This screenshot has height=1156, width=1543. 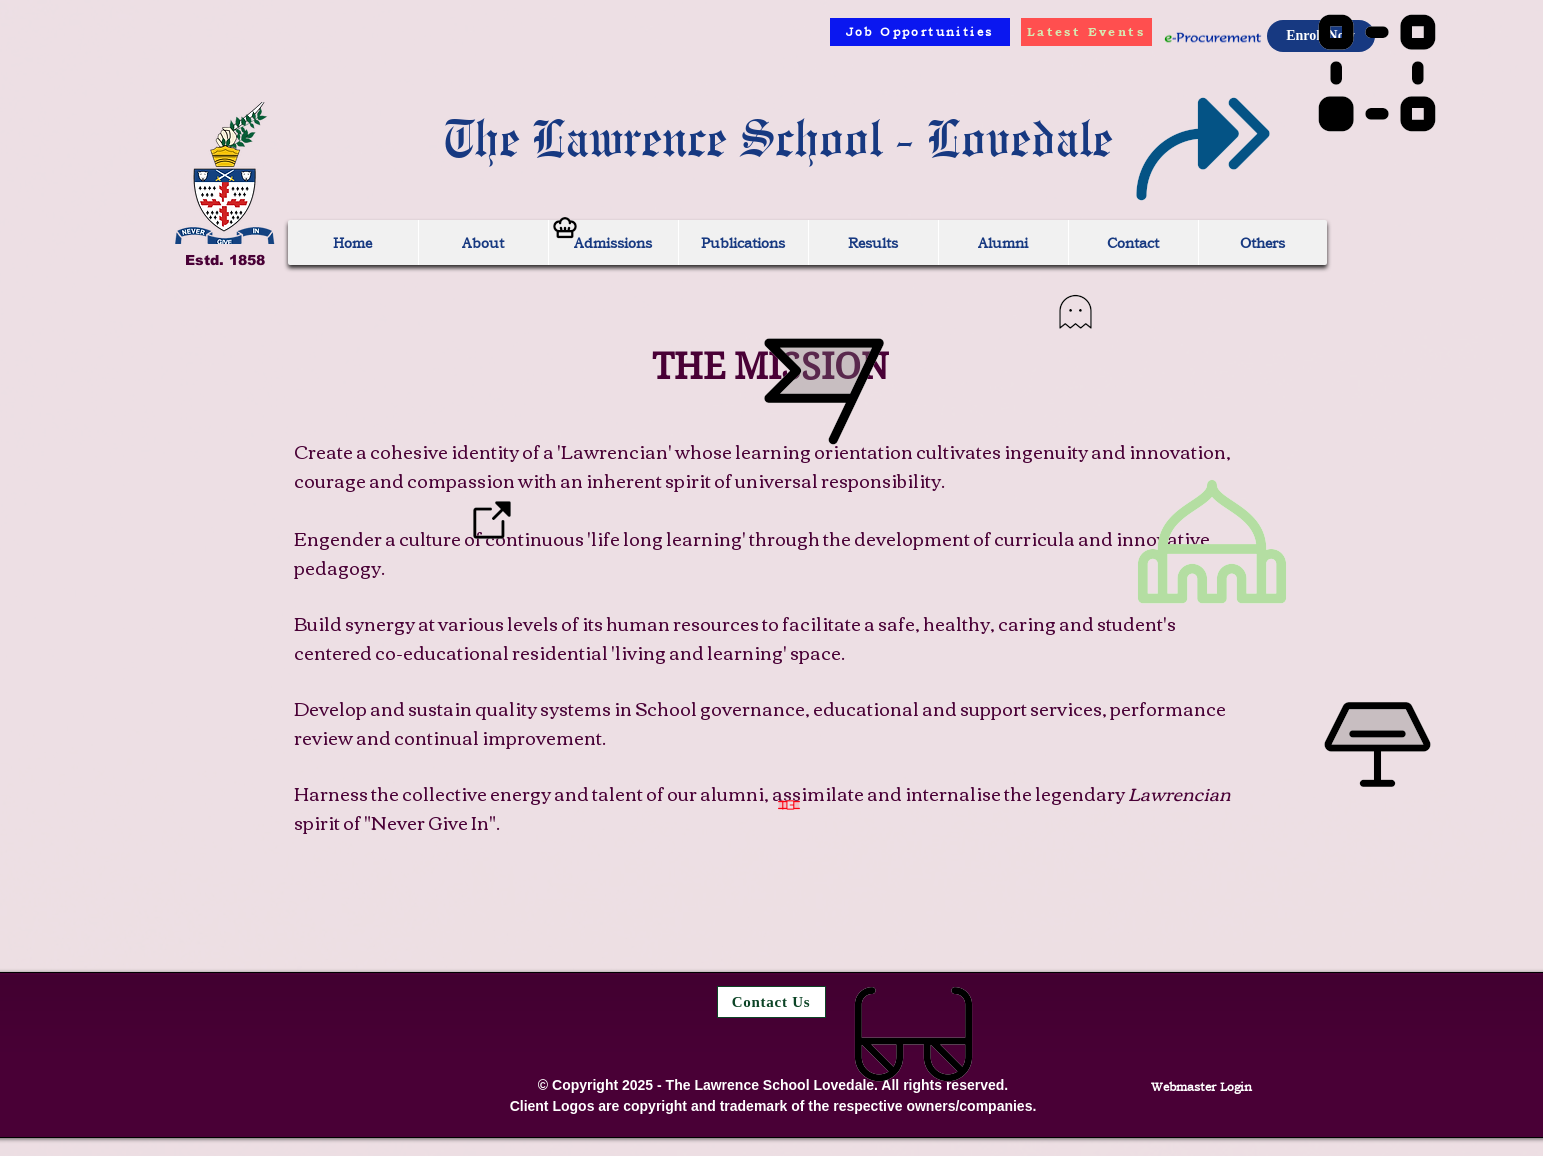 What do you see at coordinates (1203, 149) in the screenshot?
I see `forward or share content to multiple recipients` at bounding box center [1203, 149].